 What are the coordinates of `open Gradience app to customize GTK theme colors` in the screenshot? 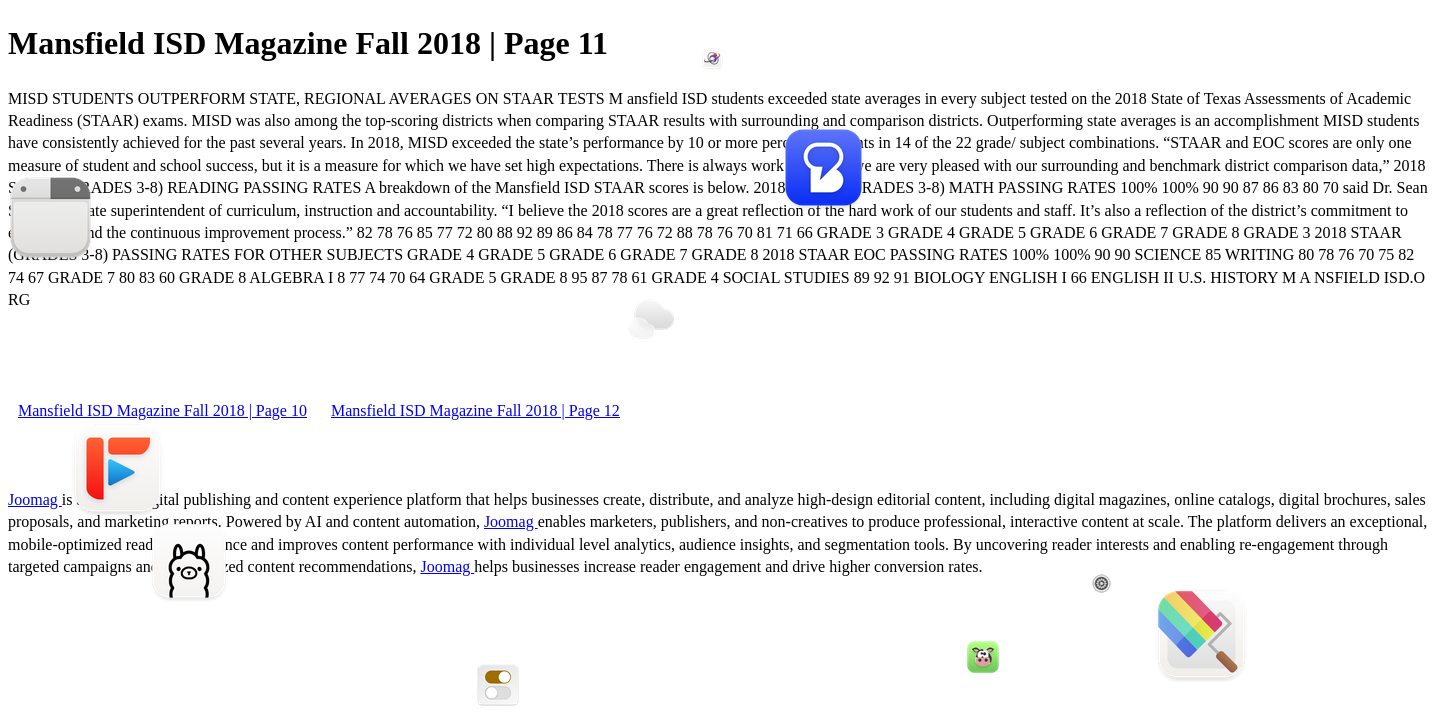 It's located at (1201, 634).